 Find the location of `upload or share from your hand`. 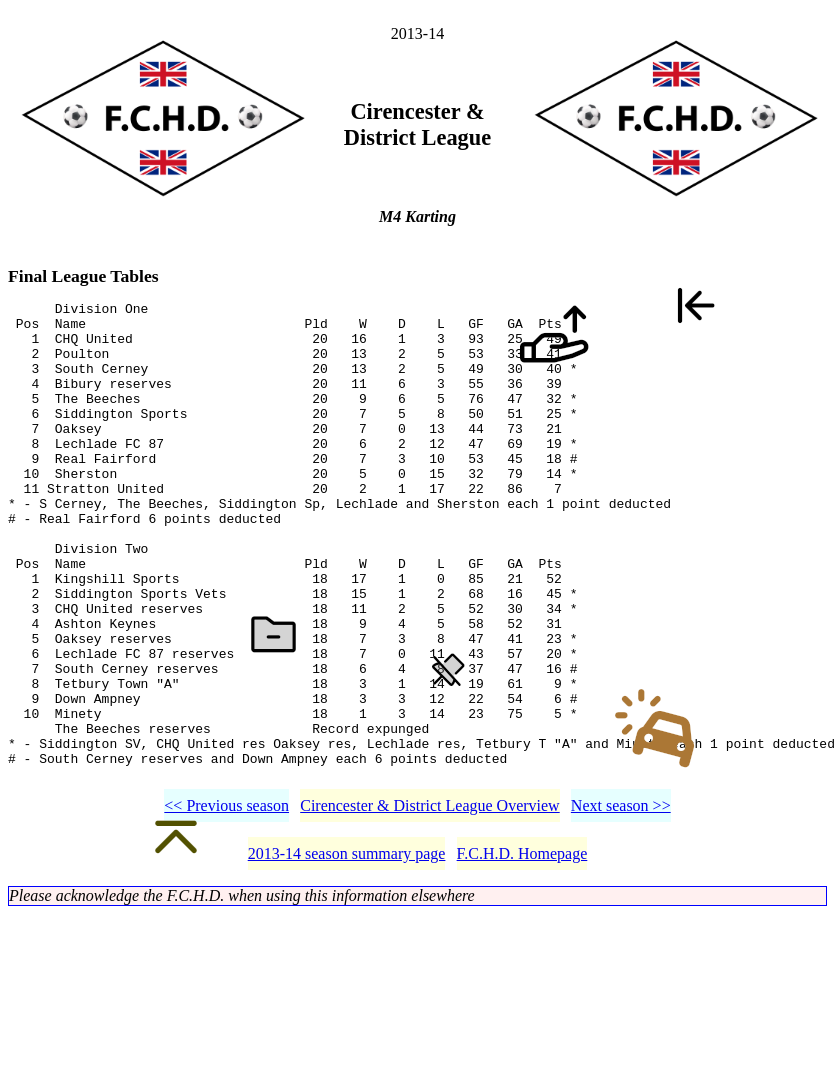

upload or share from your hand is located at coordinates (556, 337).